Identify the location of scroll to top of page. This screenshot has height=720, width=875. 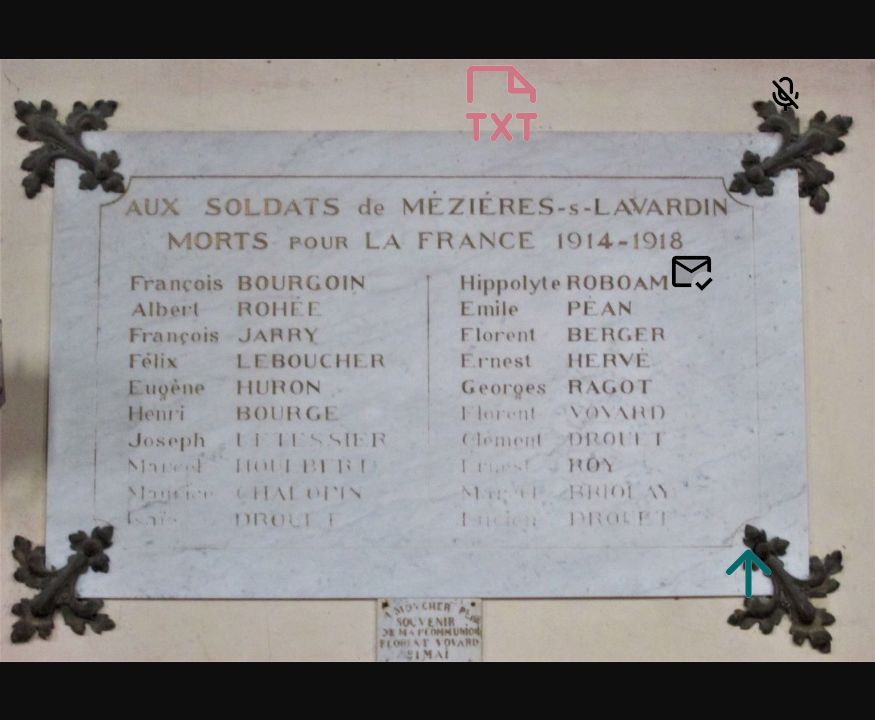
(748, 573).